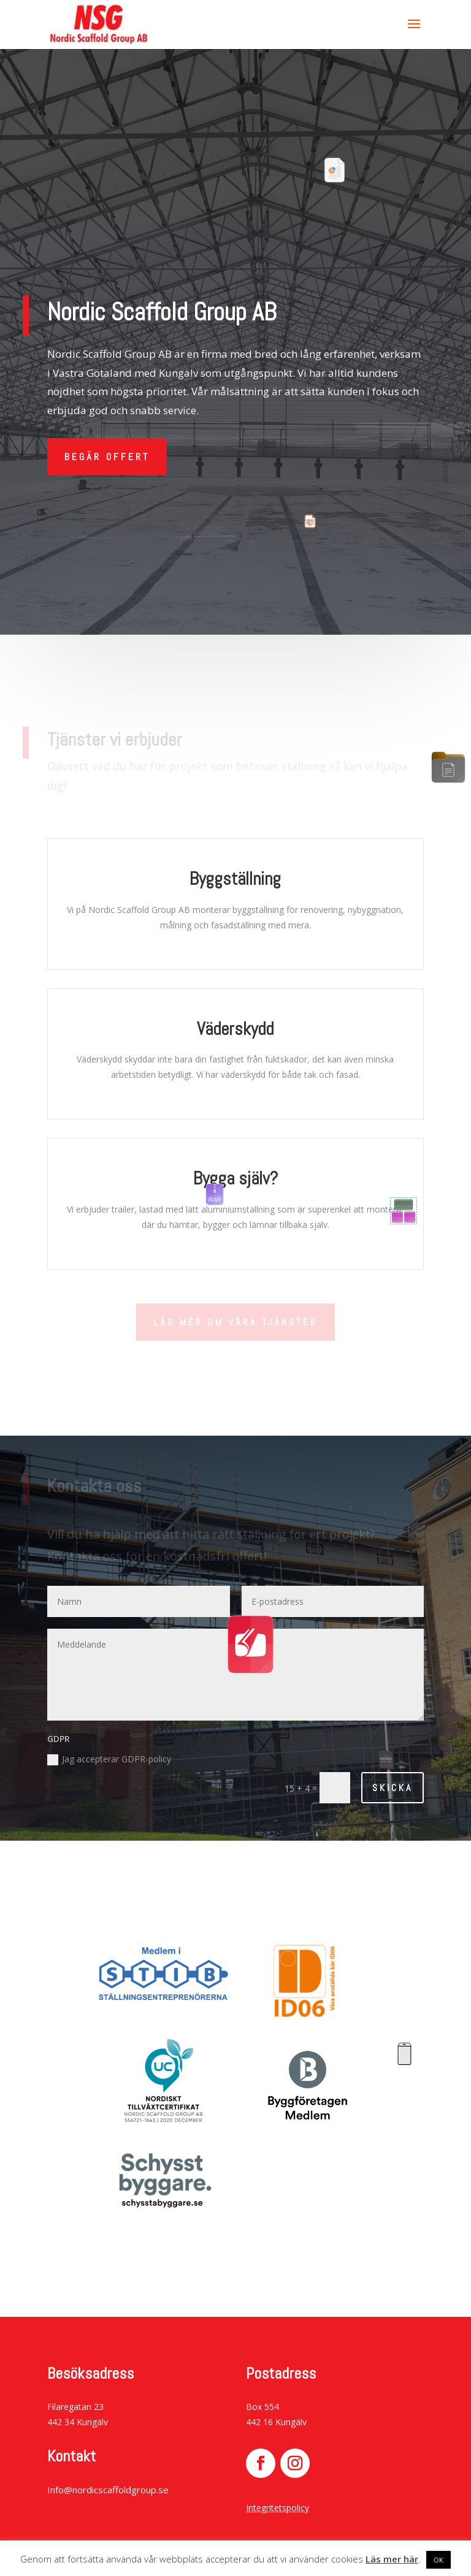 This screenshot has height=2576, width=471. What do you see at coordinates (310, 521) in the screenshot?
I see `a libreoffice impress presentation file` at bounding box center [310, 521].